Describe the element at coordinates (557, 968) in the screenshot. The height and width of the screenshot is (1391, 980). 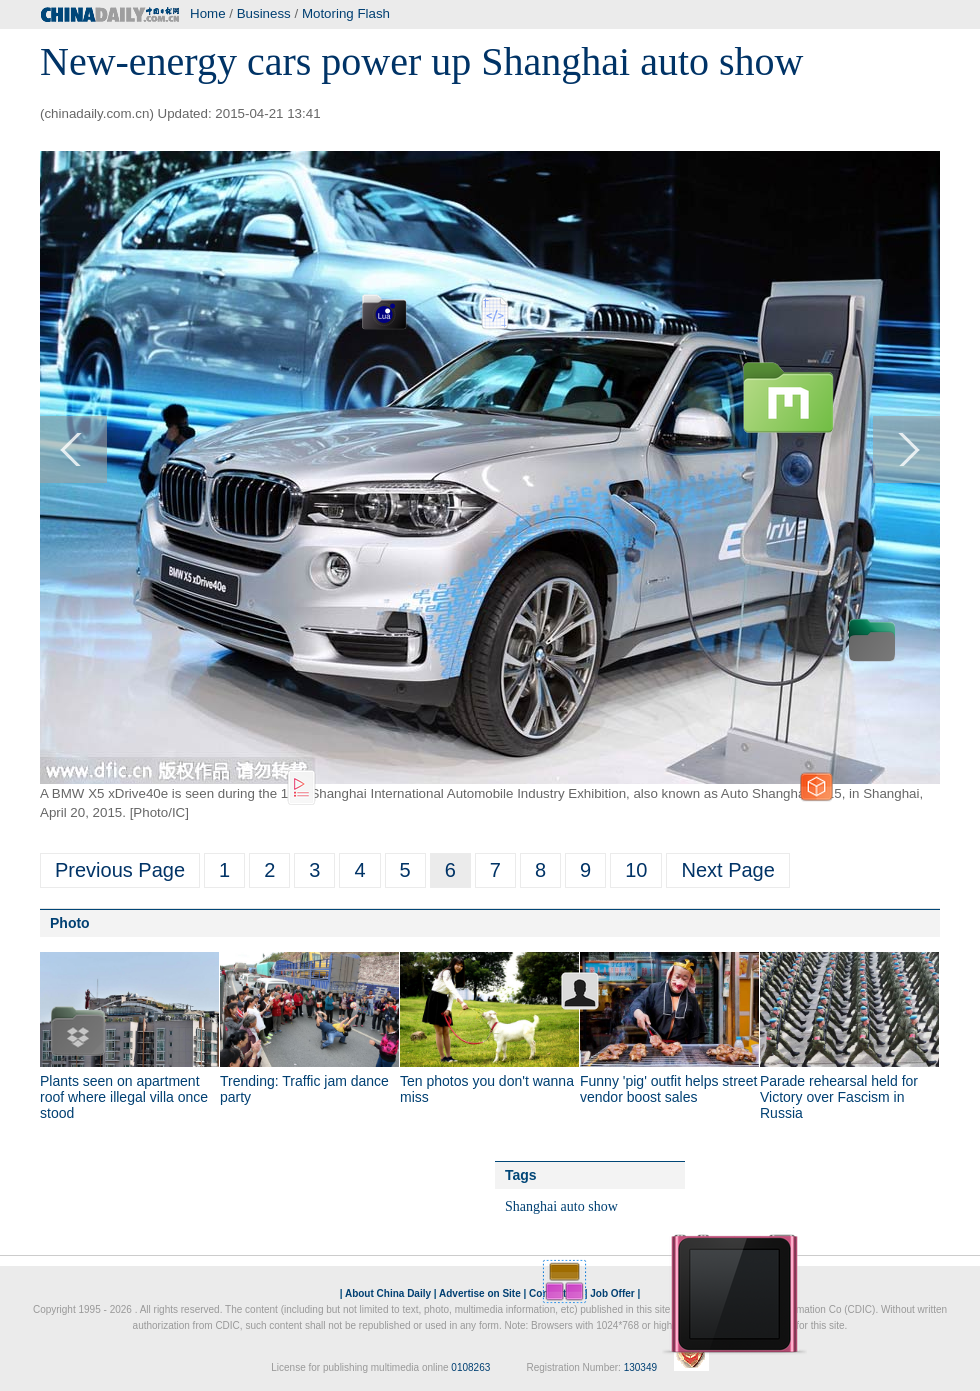
I see `indicates user-generated content in the library` at that location.